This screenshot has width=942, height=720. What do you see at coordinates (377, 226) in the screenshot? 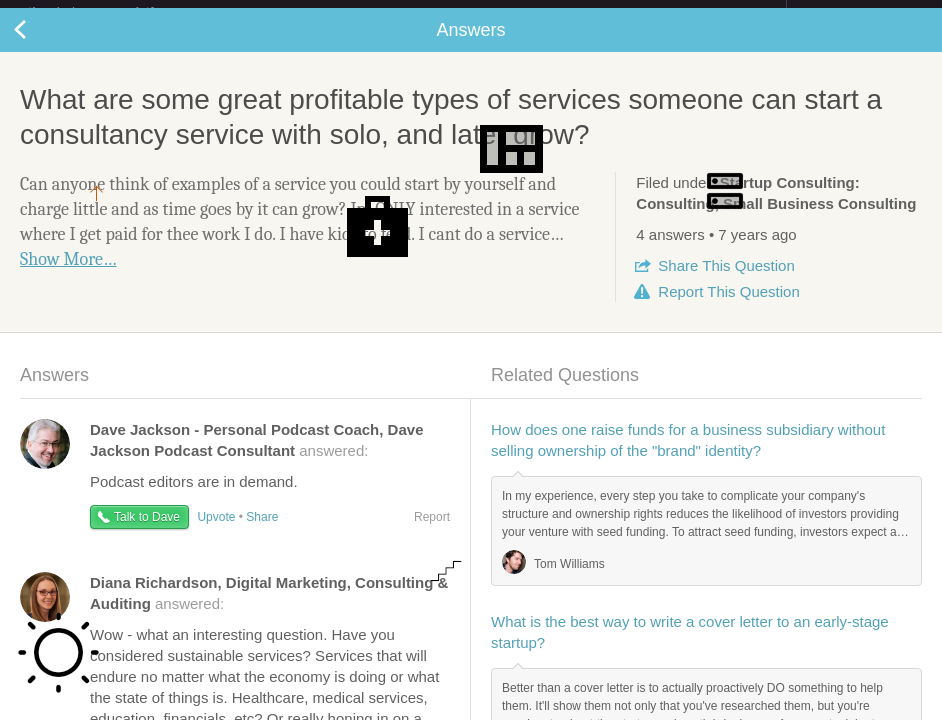
I see `access medical services or healthcare options` at bounding box center [377, 226].